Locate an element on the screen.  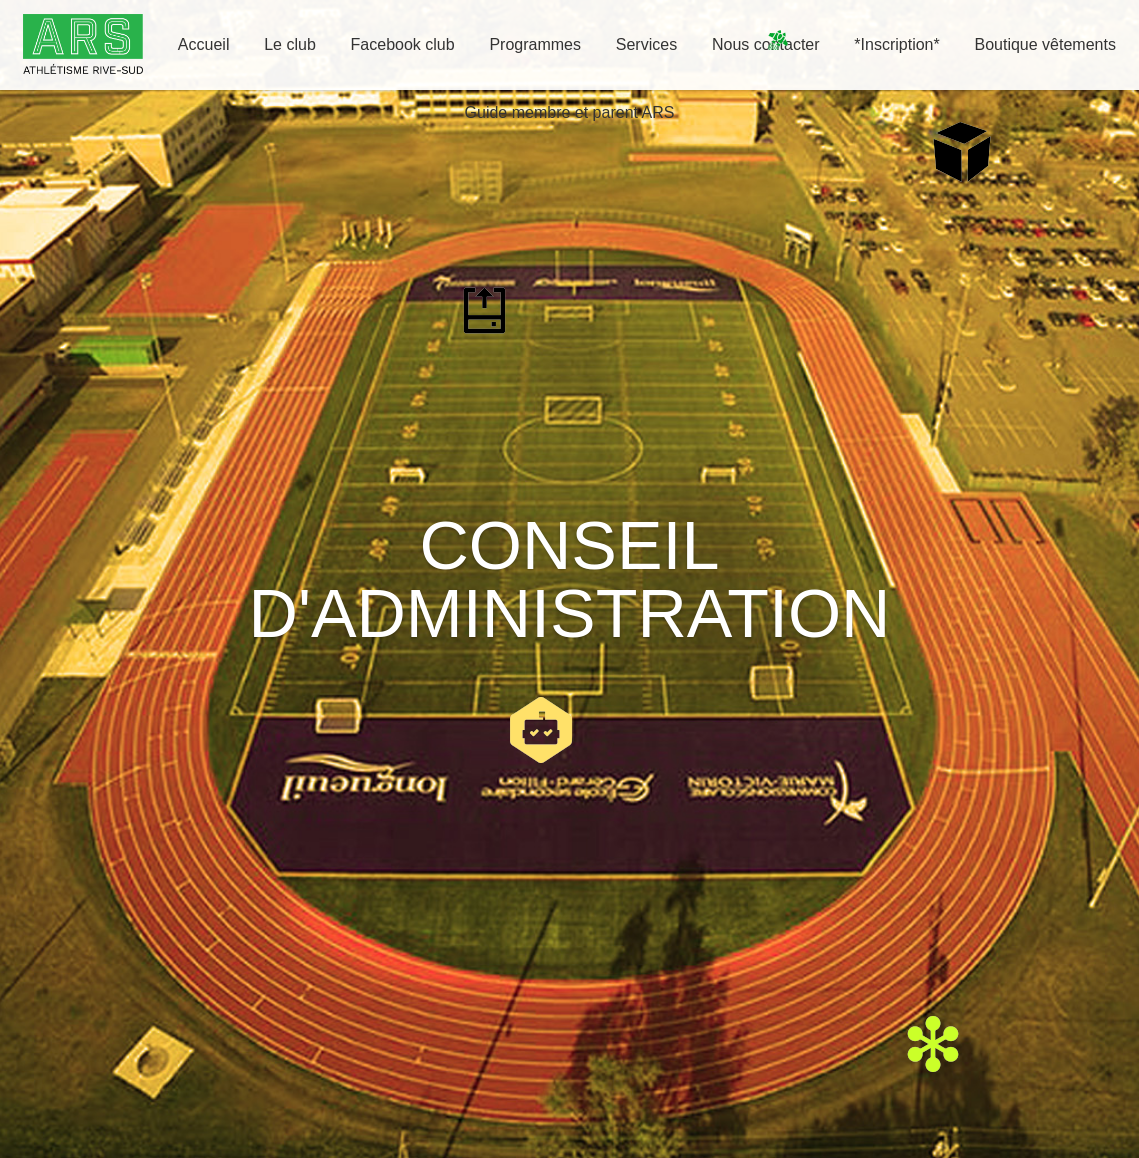
launch GoToMeeting app is located at coordinates (933, 1044).